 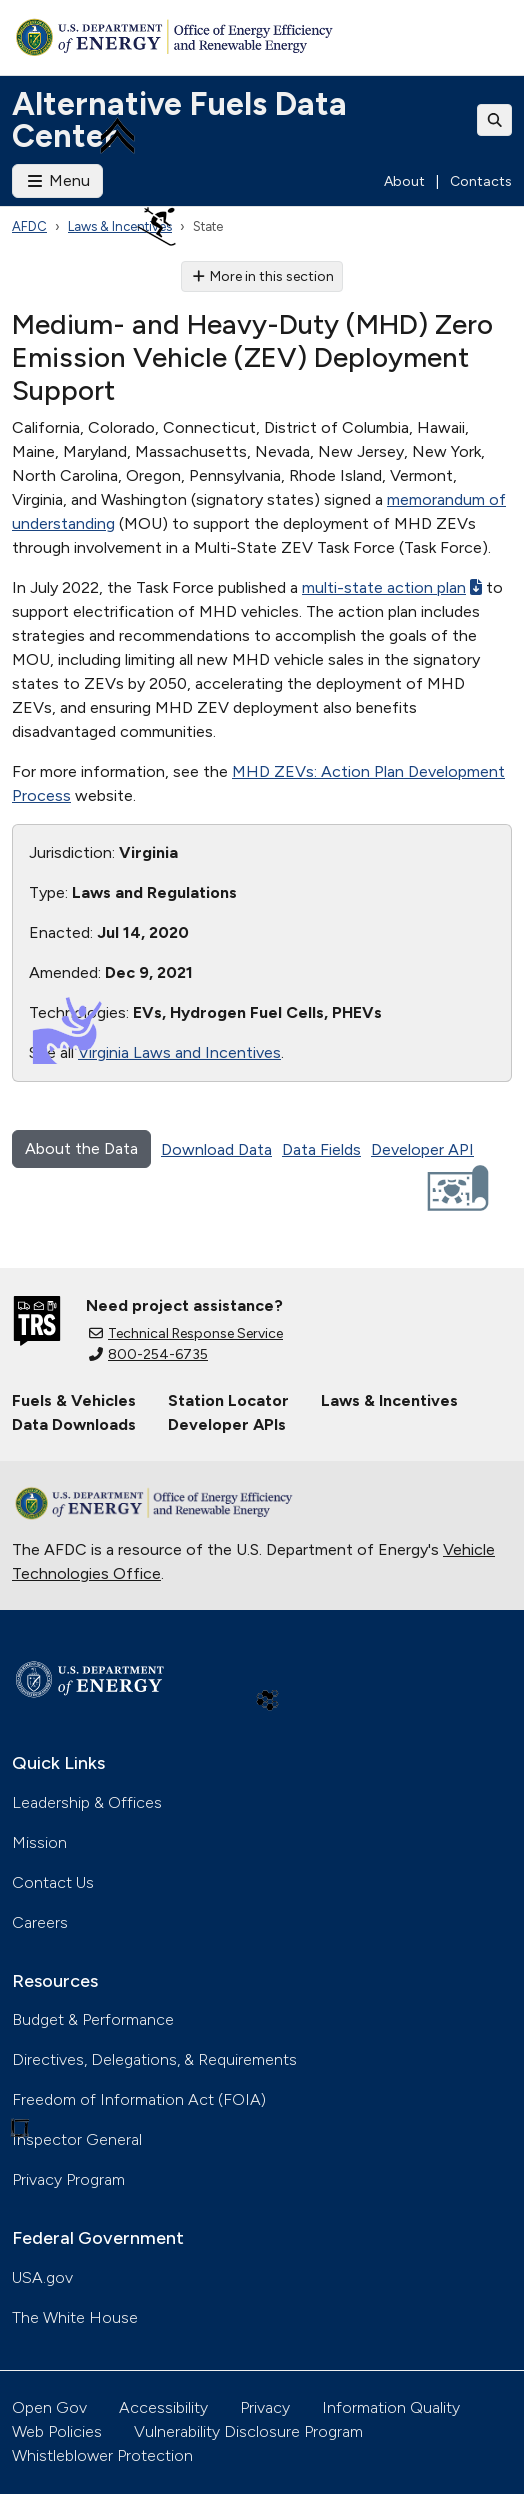 I want to click on access hexagonal grid or tile-based game mode, so click(x=267, y=1699).